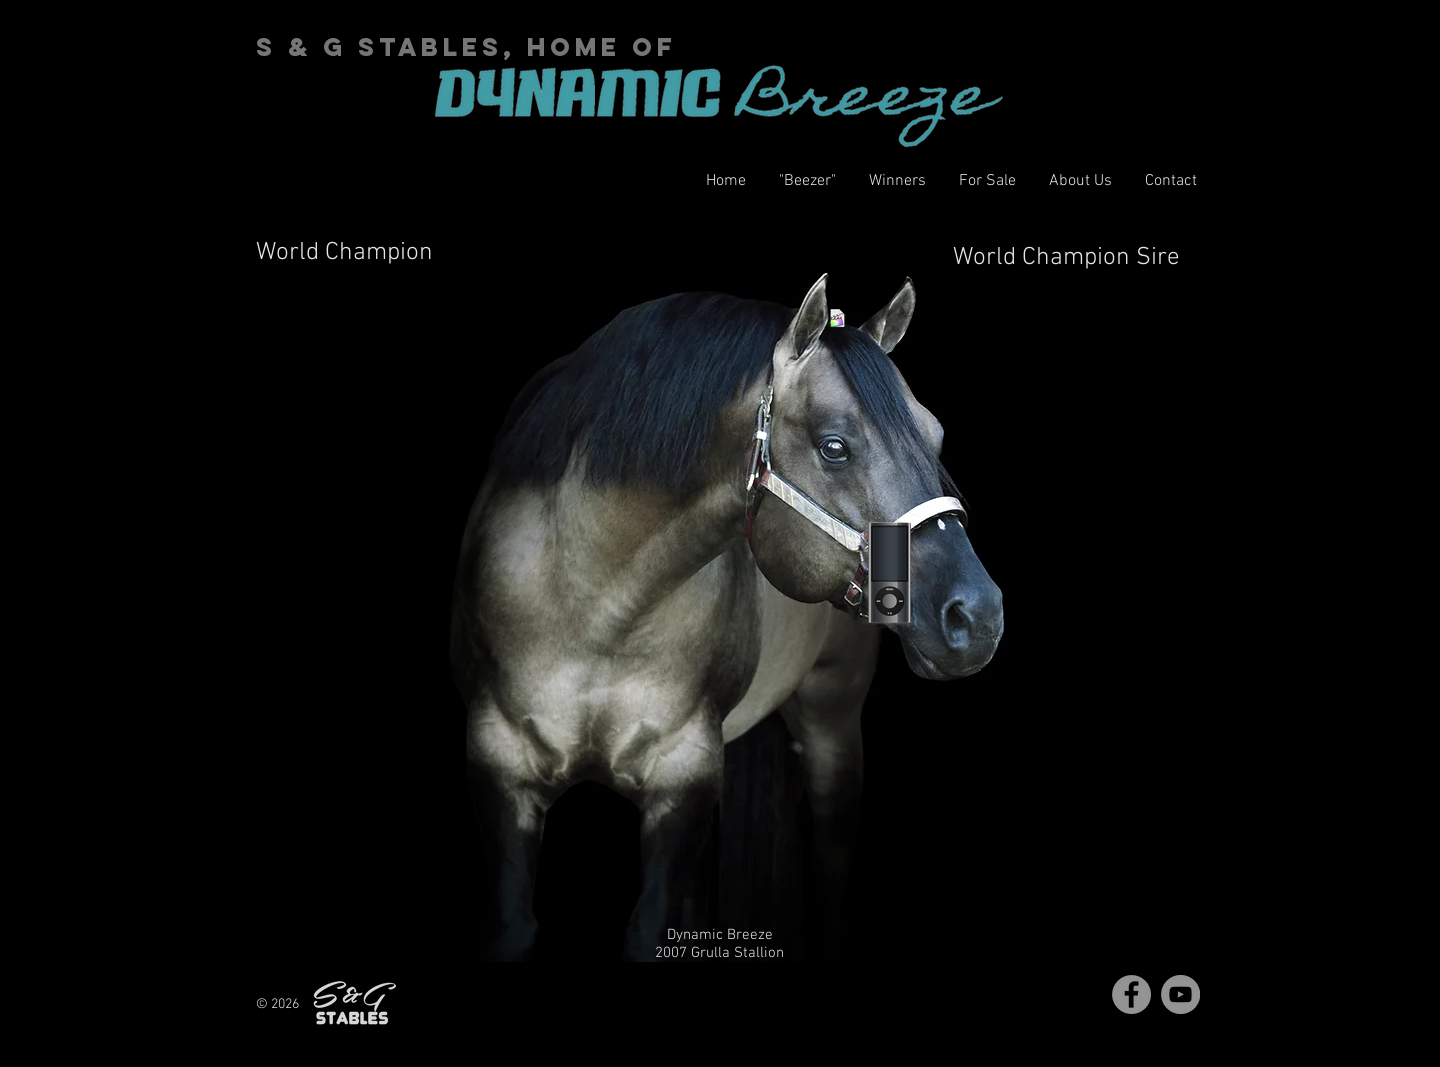 The image size is (1440, 1067). I want to click on manage connected iPod device, so click(889, 574).